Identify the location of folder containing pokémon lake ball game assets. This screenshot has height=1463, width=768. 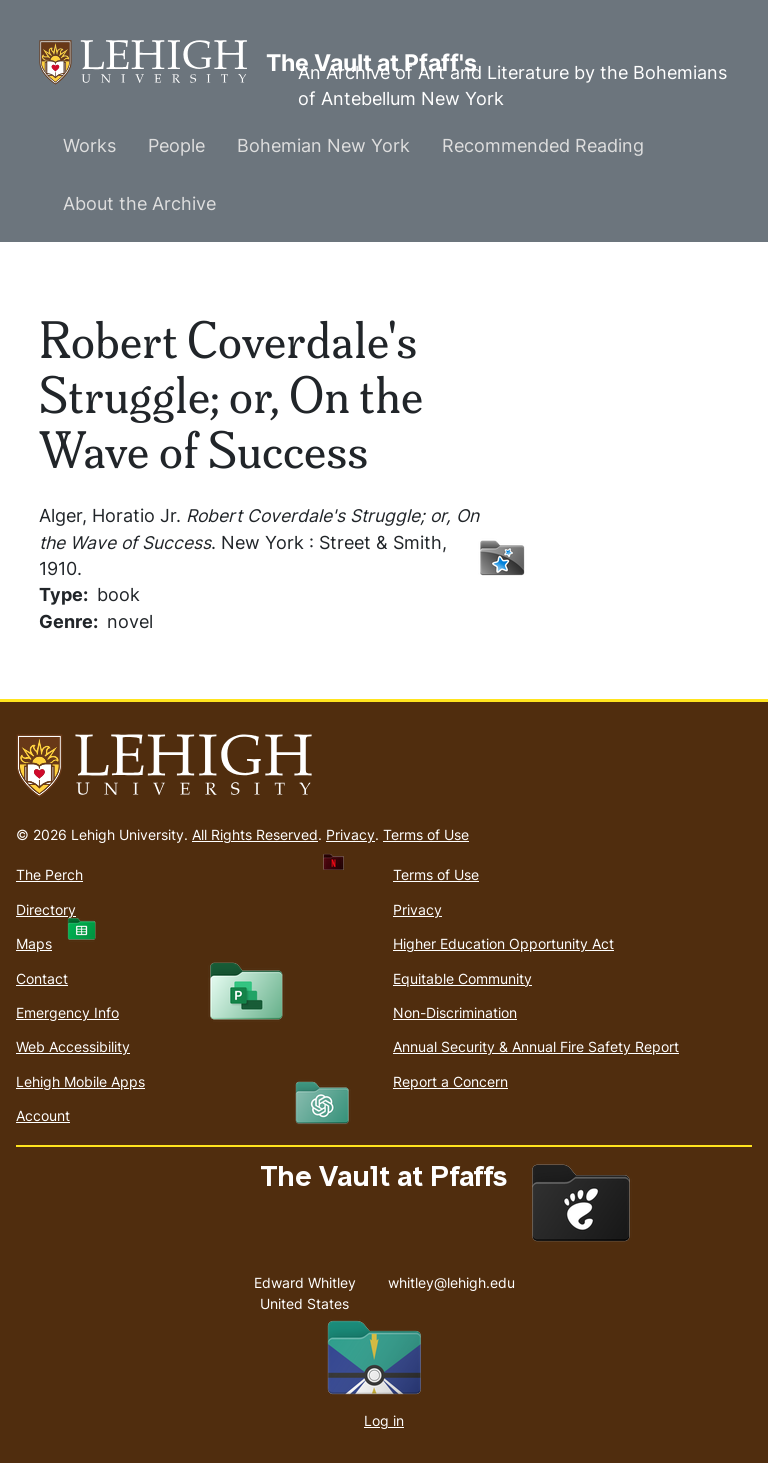
(374, 1360).